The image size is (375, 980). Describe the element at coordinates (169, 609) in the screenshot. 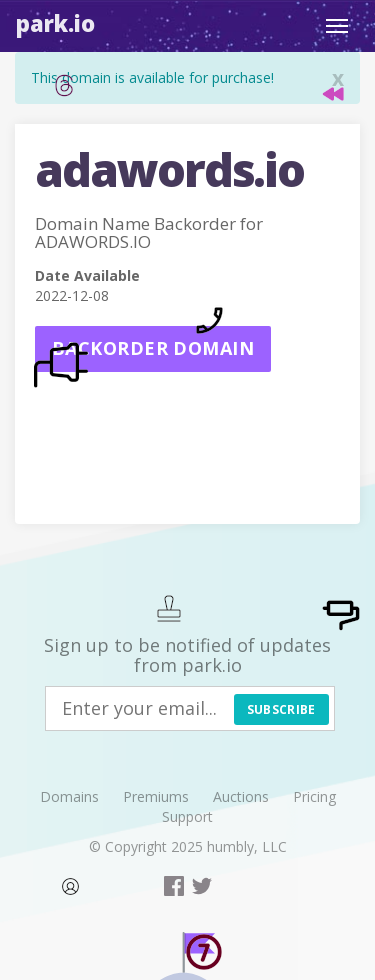

I see `apply a stamp or seal to a document` at that location.